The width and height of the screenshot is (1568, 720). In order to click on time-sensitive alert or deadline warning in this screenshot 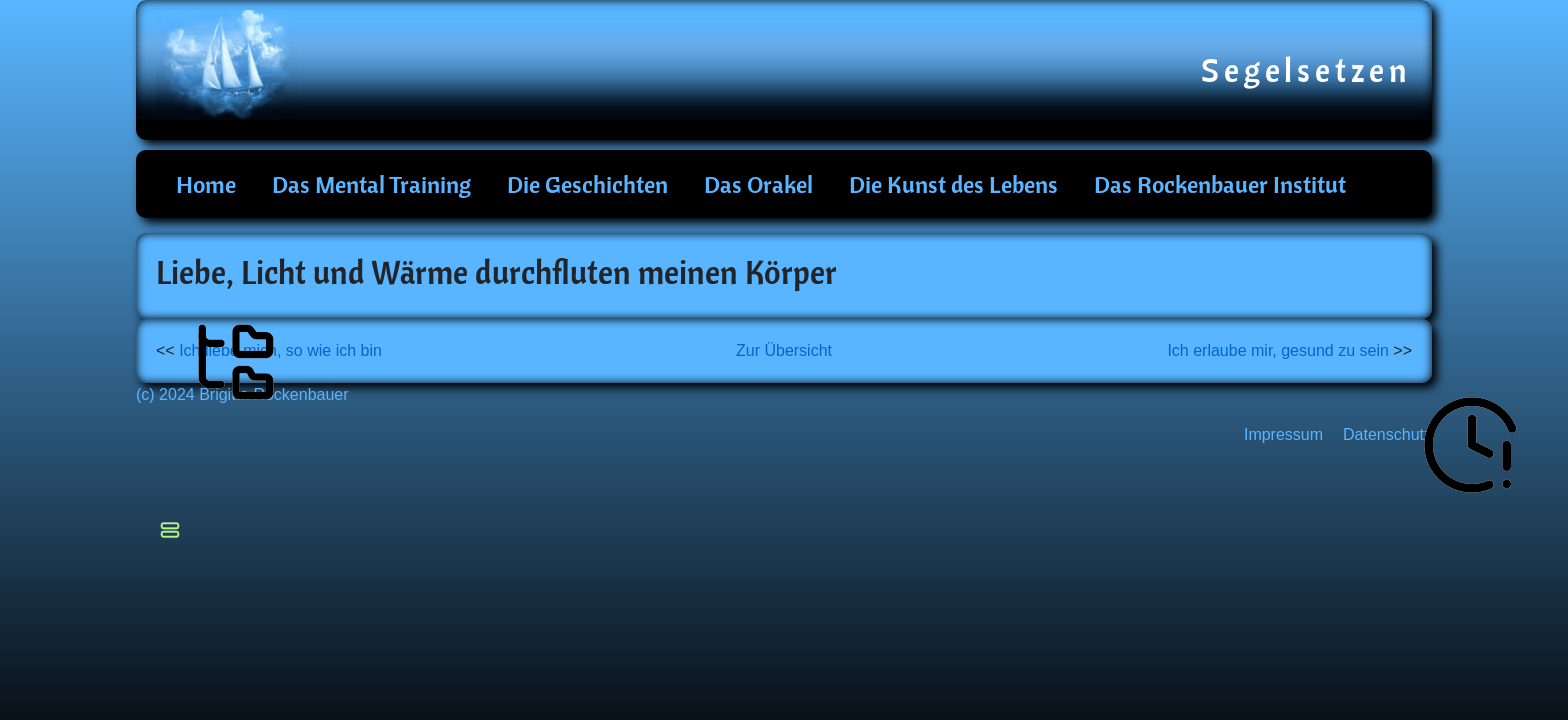, I will do `click(1472, 445)`.